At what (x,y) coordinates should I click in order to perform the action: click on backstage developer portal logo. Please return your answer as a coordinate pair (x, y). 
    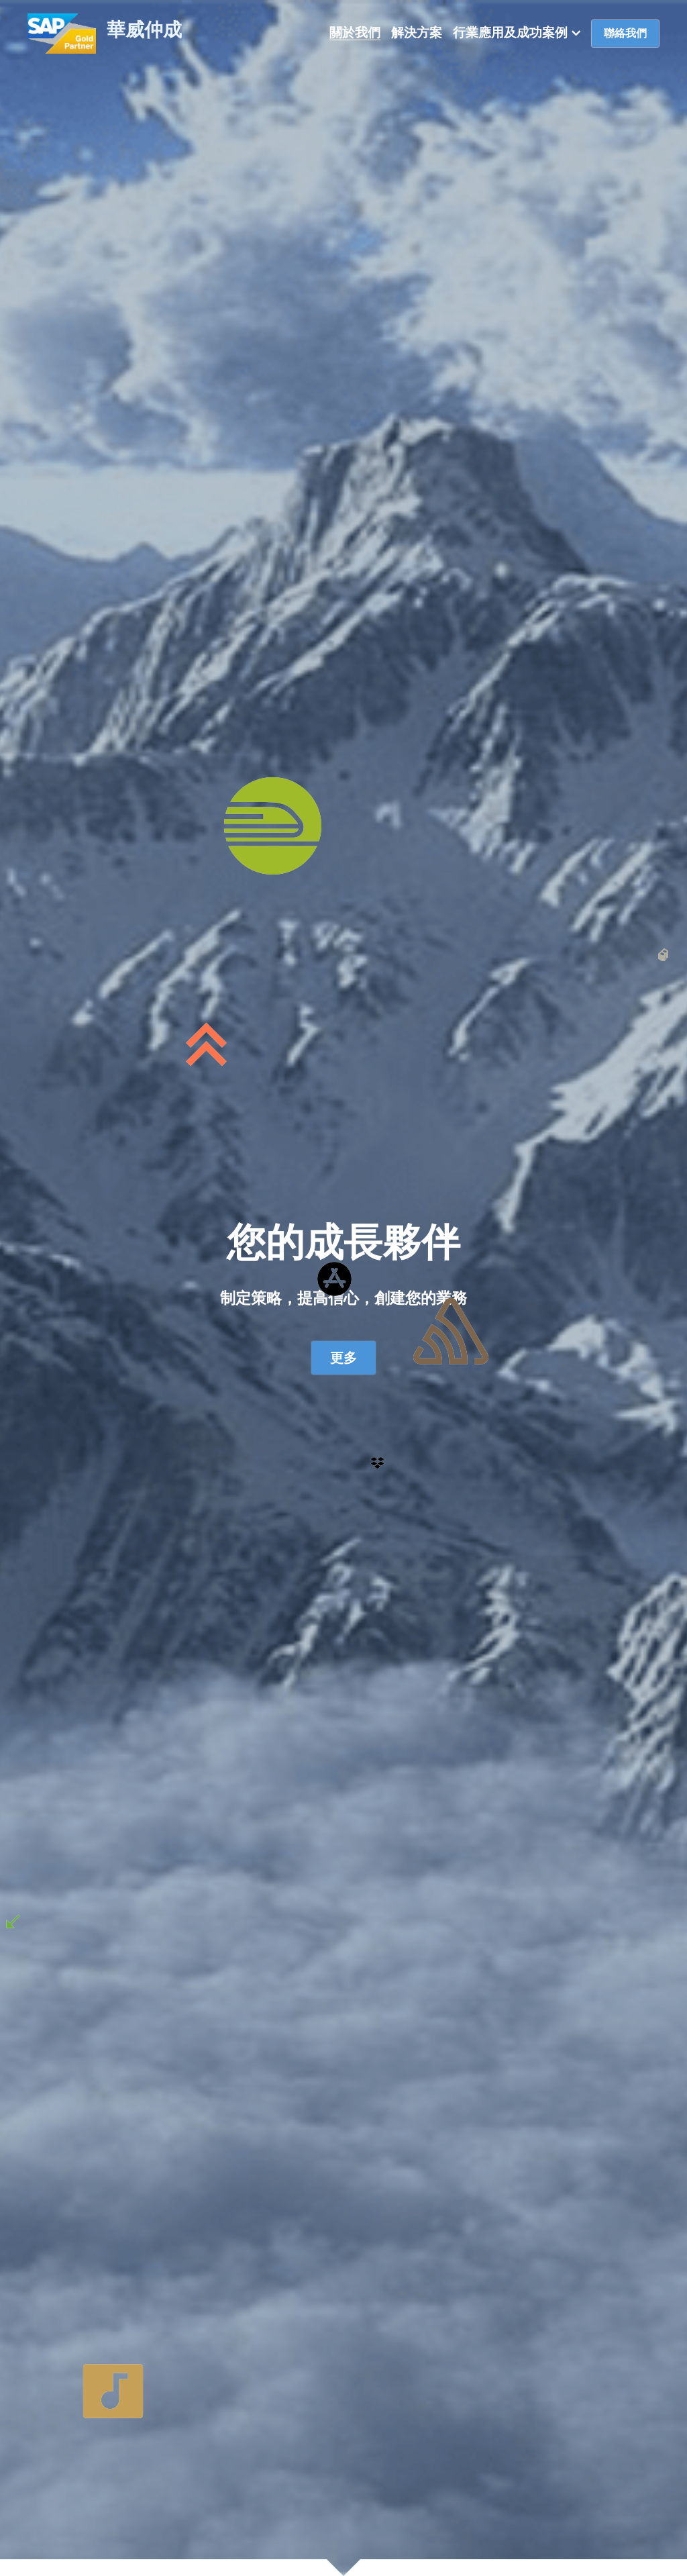
    Looking at the image, I should click on (663, 954).